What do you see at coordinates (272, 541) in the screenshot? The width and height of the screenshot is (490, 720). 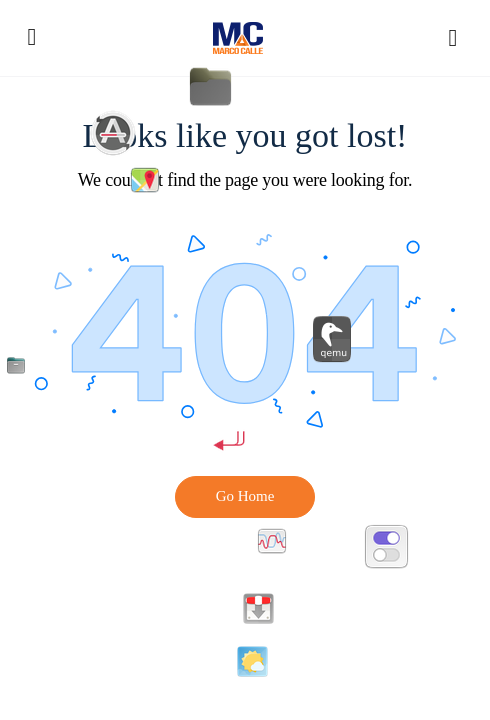 I see `view power usage statistics and graphs` at bounding box center [272, 541].